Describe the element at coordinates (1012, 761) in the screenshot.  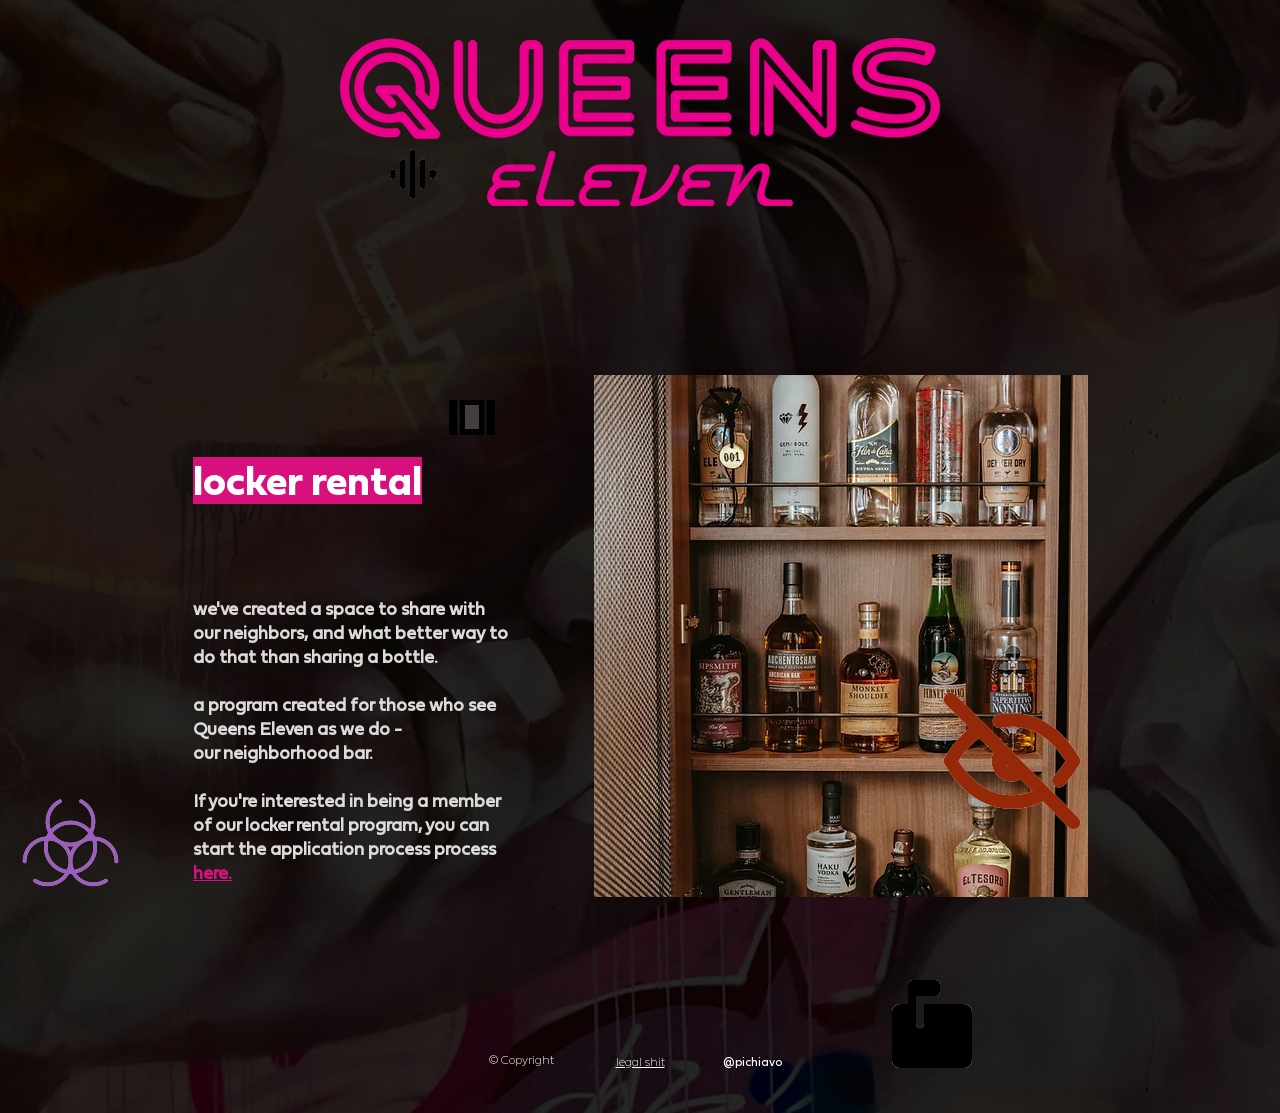
I see `hide password or sensitive content` at that location.